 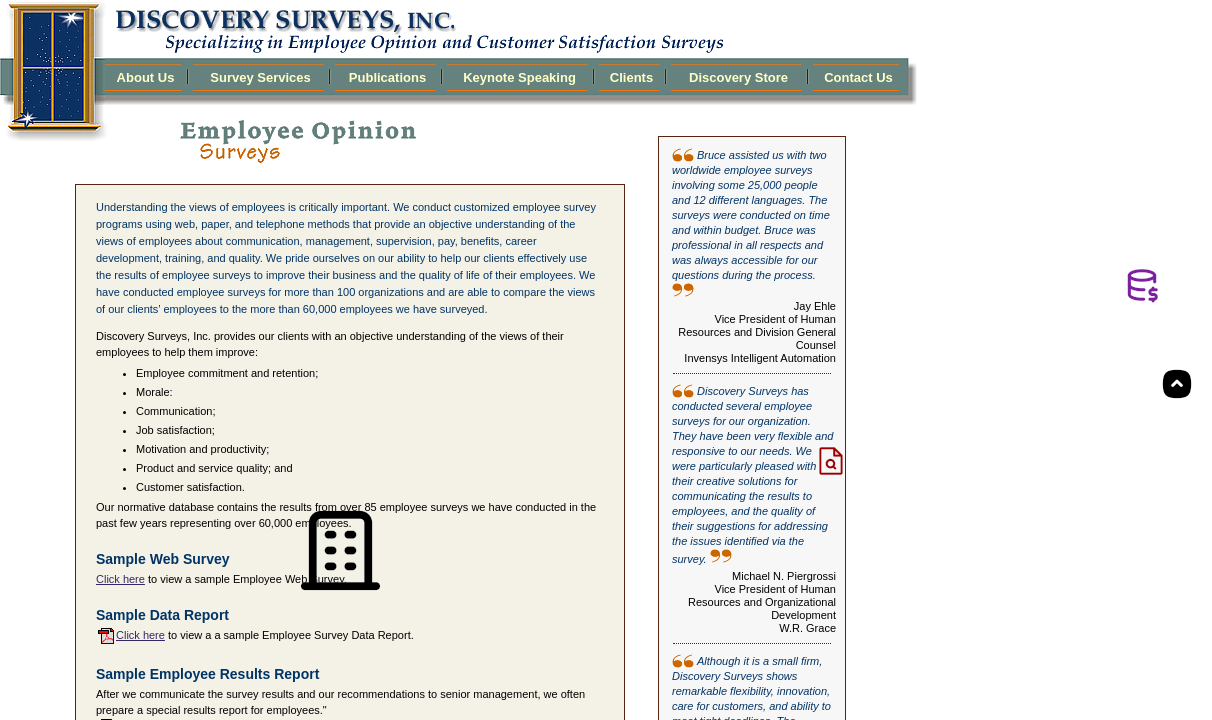 What do you see at coordinates (831, 461) in the screenshot?
I see `search within a document or file` at bounding box center [831, 461].